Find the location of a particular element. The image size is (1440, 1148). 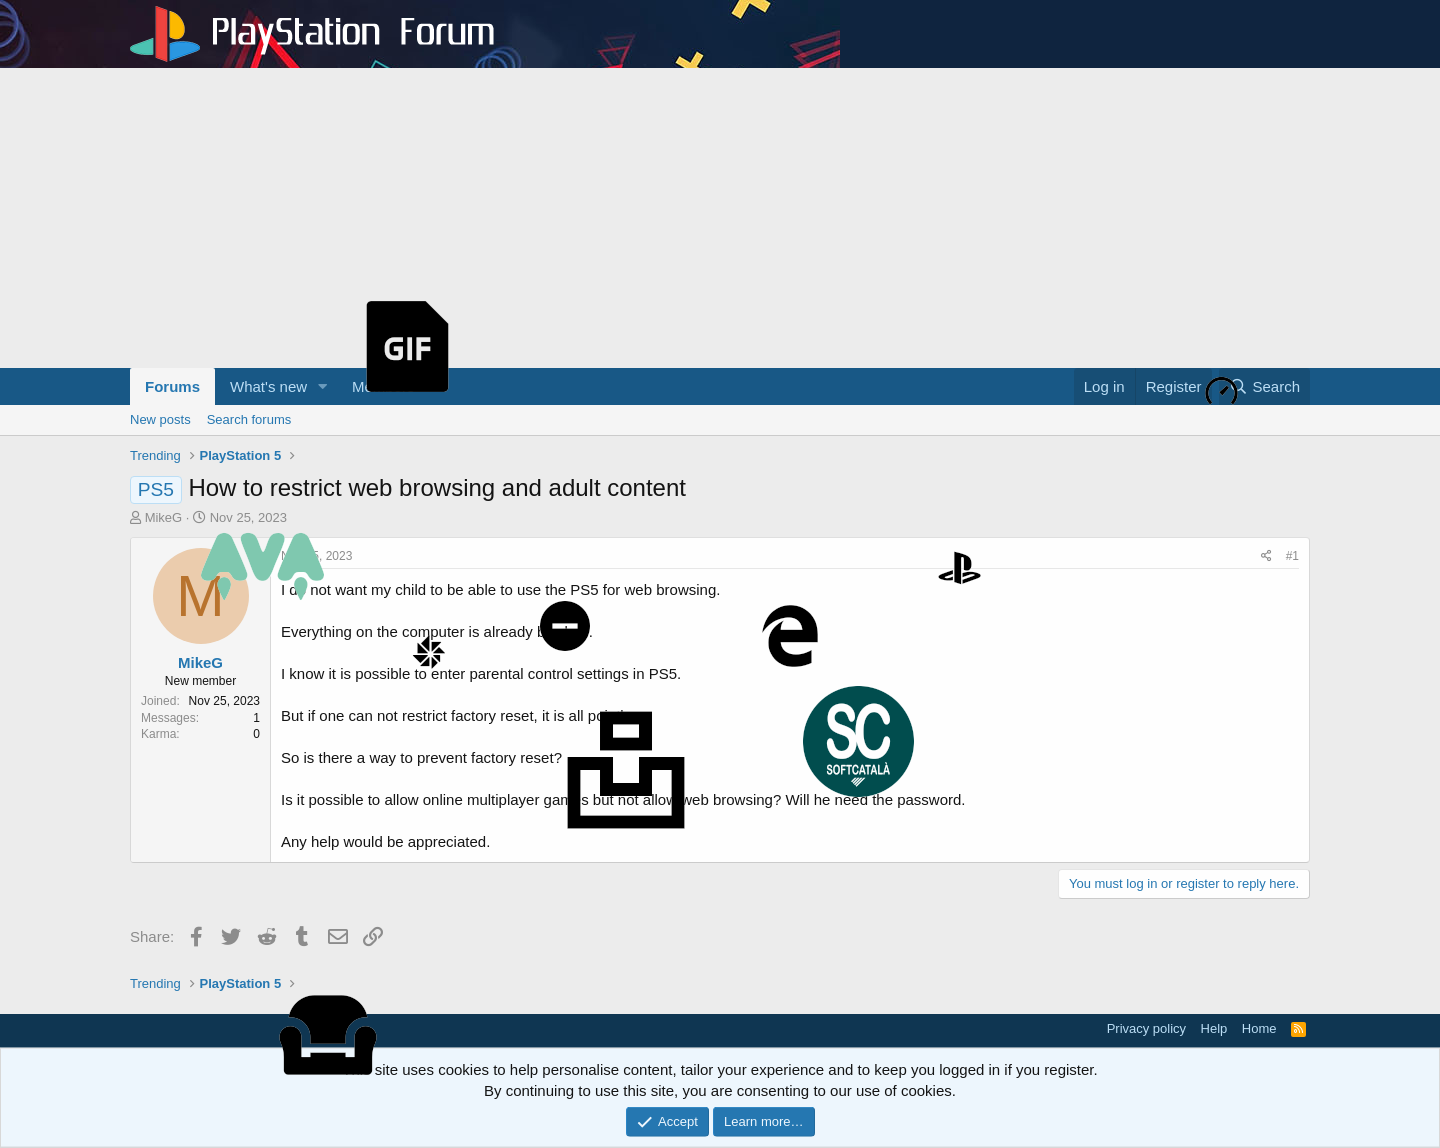

attach a GIF file is located at coordinates (407, 346).